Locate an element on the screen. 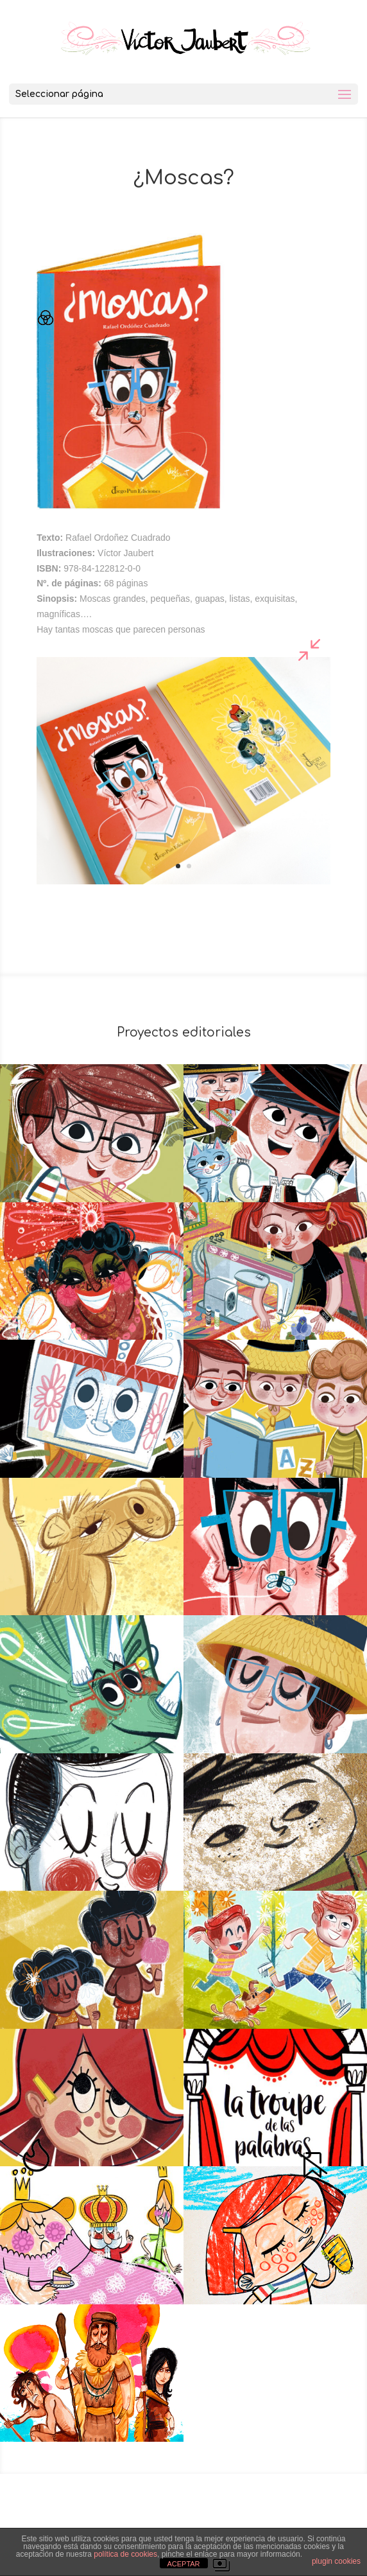 The width and height of the screenshot is (367, 2576). indicates overlapping or shared data between three sets is located at coordinates (46, 318).